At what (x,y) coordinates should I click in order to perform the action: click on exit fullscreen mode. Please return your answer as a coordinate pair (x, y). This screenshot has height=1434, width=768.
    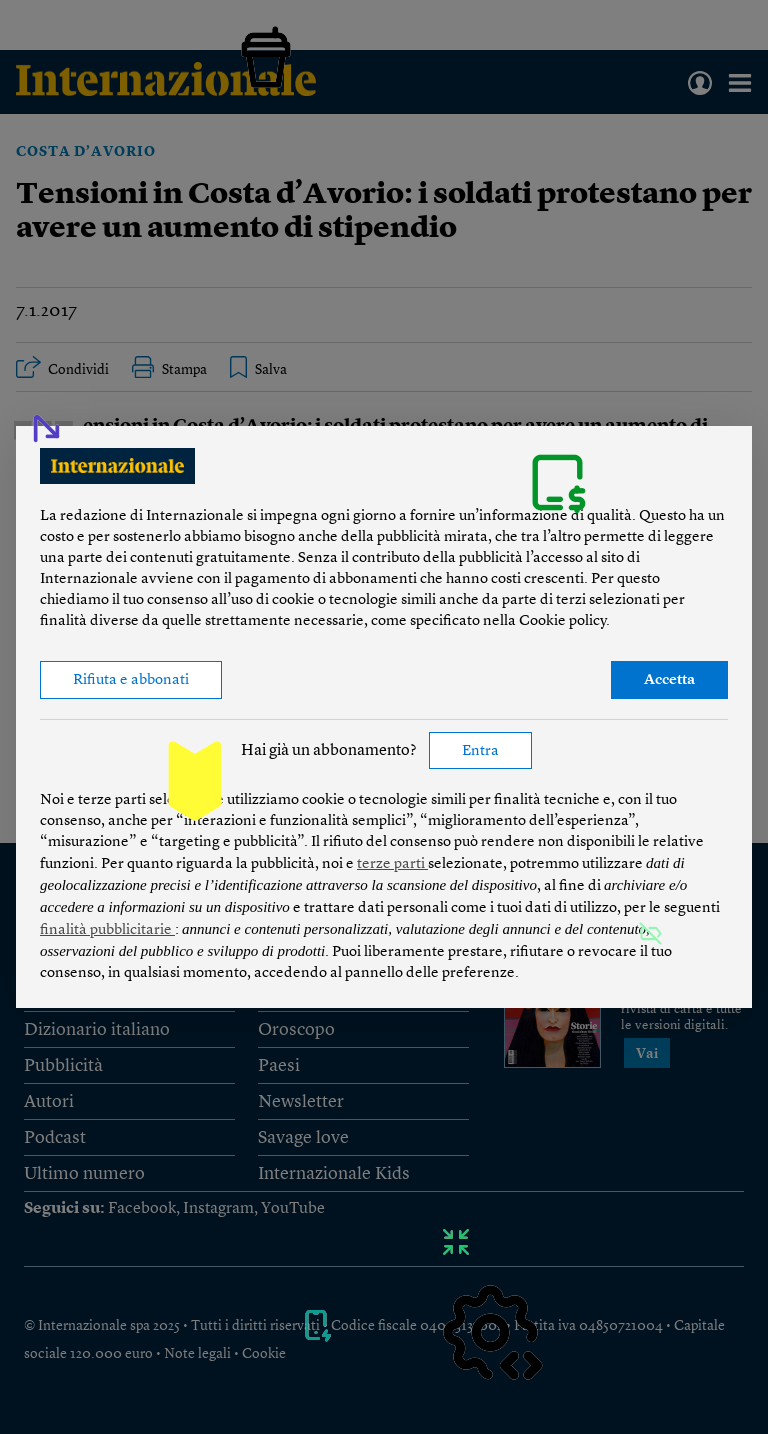
    Looking at the image, I should click on (456, 1242).